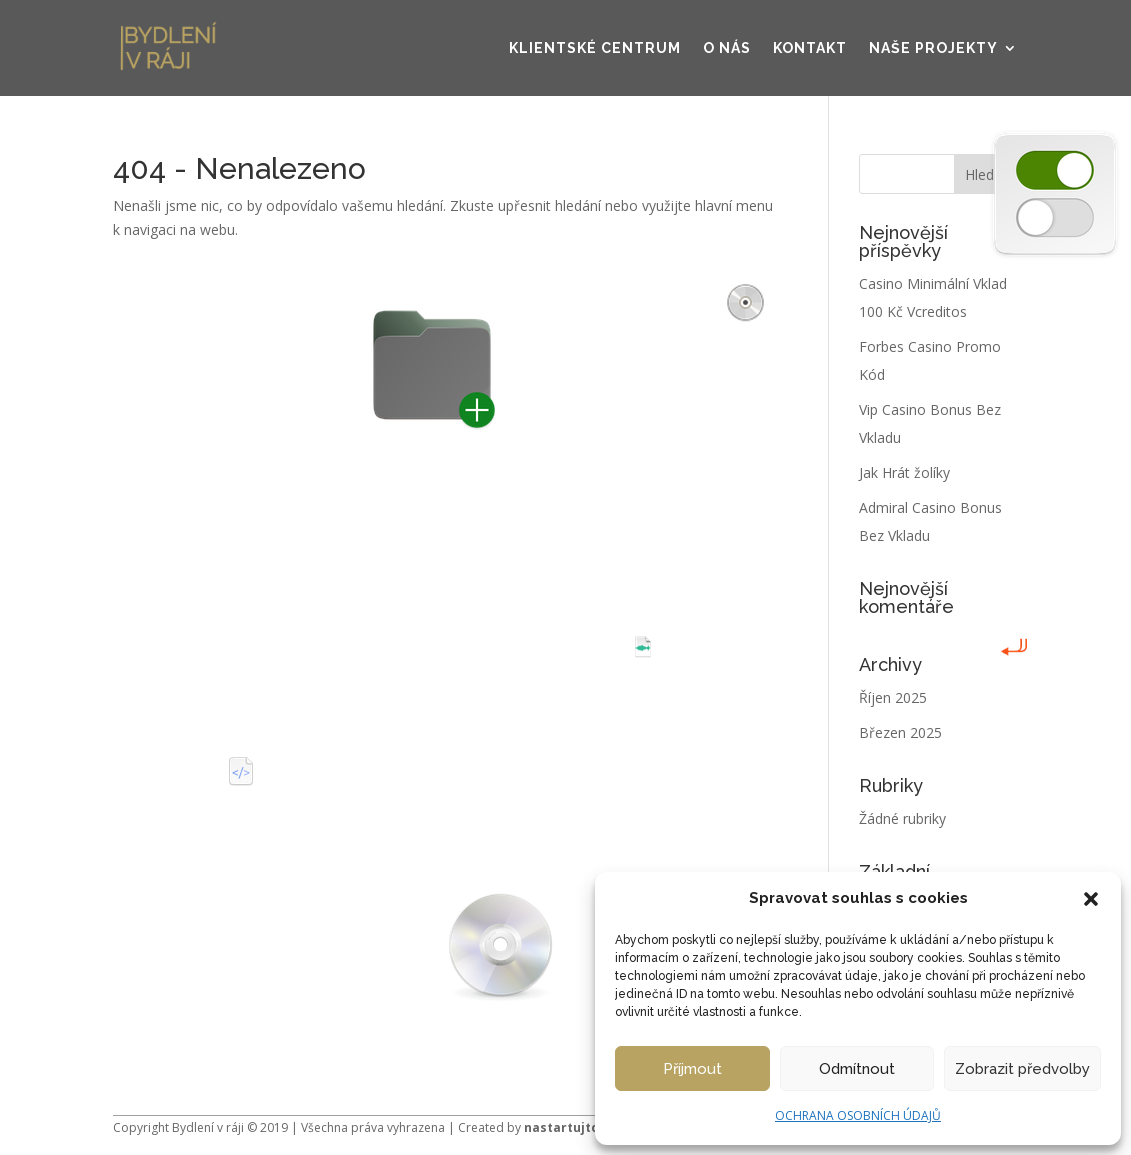 This screenshot has height=1155, width=1131. What do you see at coordinates (643, 647) in the screenshot?
I see `audio file thumbnail in media browser` at bounding box center [643, 647].